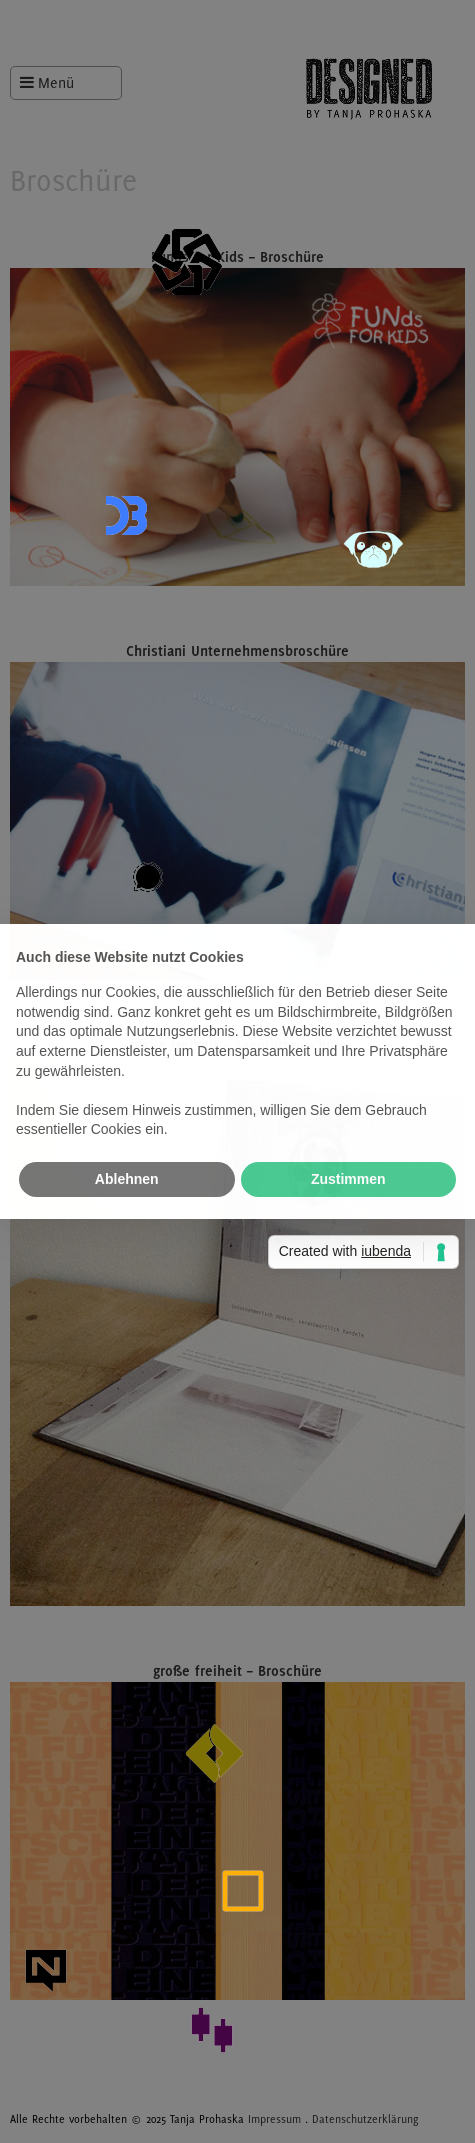 This screenshot has height=2143, width=475. Describe the element at coordinates (214, 1753) in the screenshot. I see `open Jira Software for project tracking` at that location.